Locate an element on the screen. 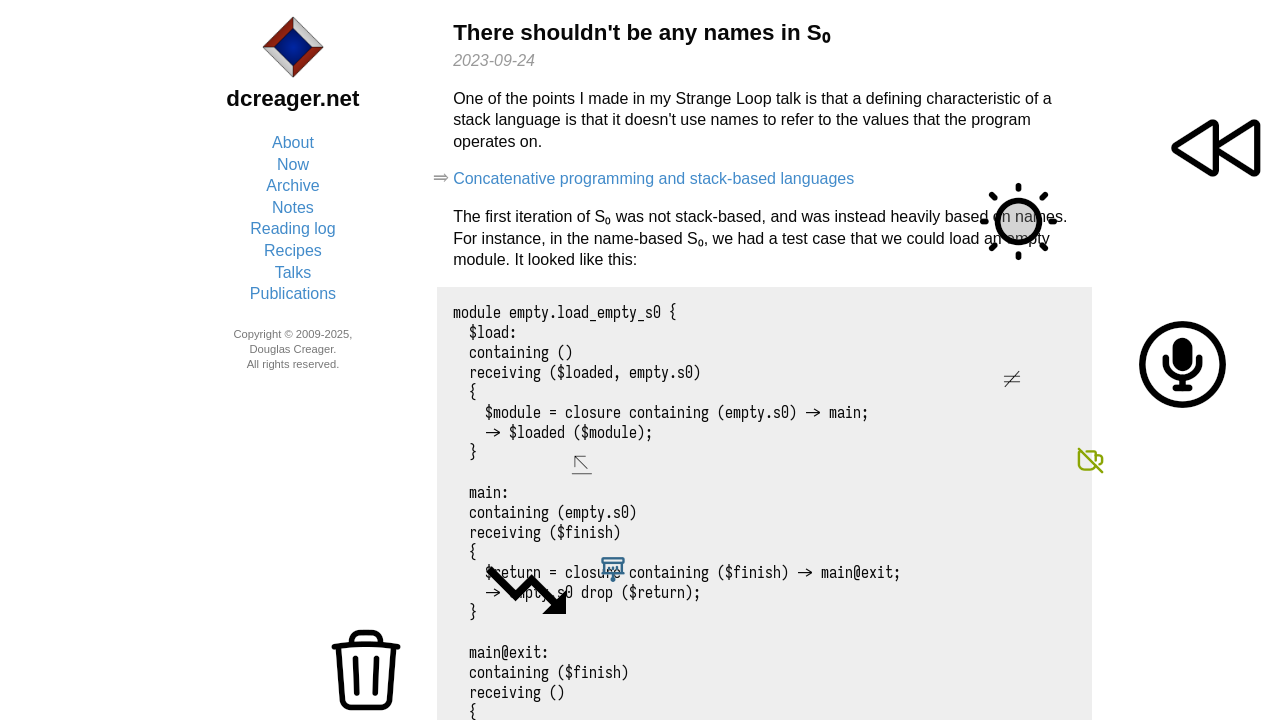  tap to start voice input is located at coordinates (1182, 364).